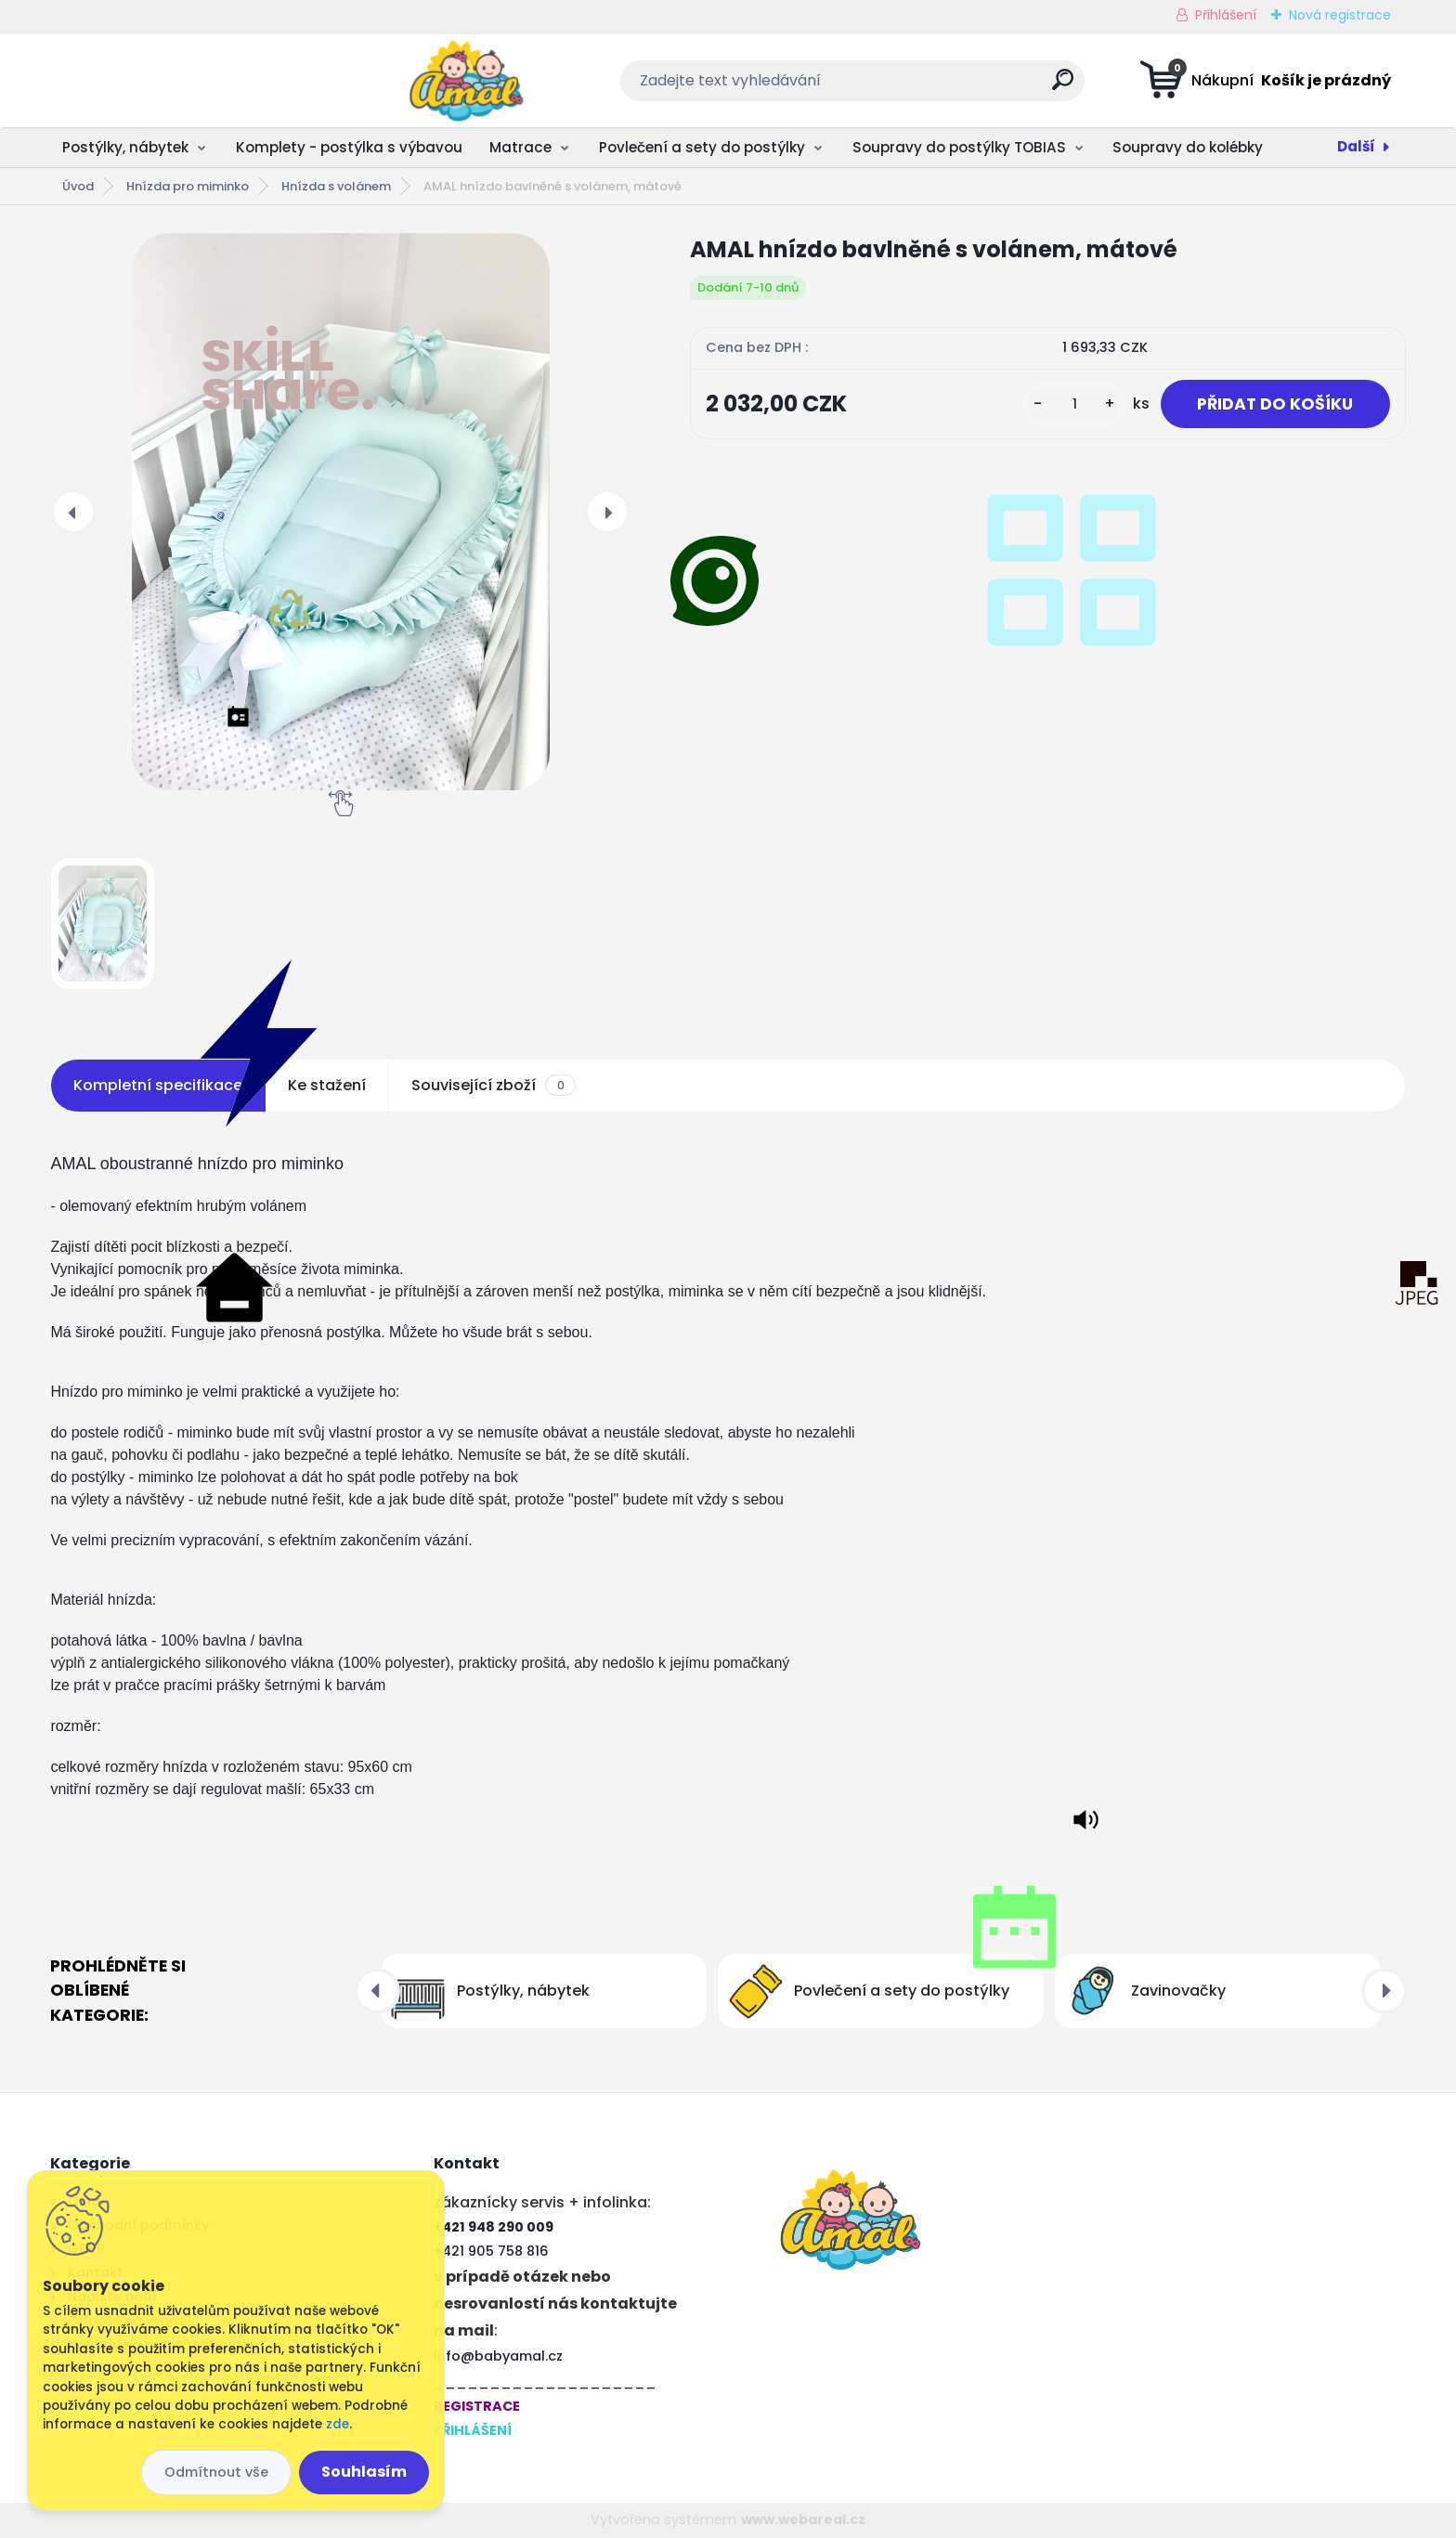  What do you see at coordinates (1416, 1282) in the screenshot?
I see `jpeg file format indicator` at bounding box center [1416, 1282].